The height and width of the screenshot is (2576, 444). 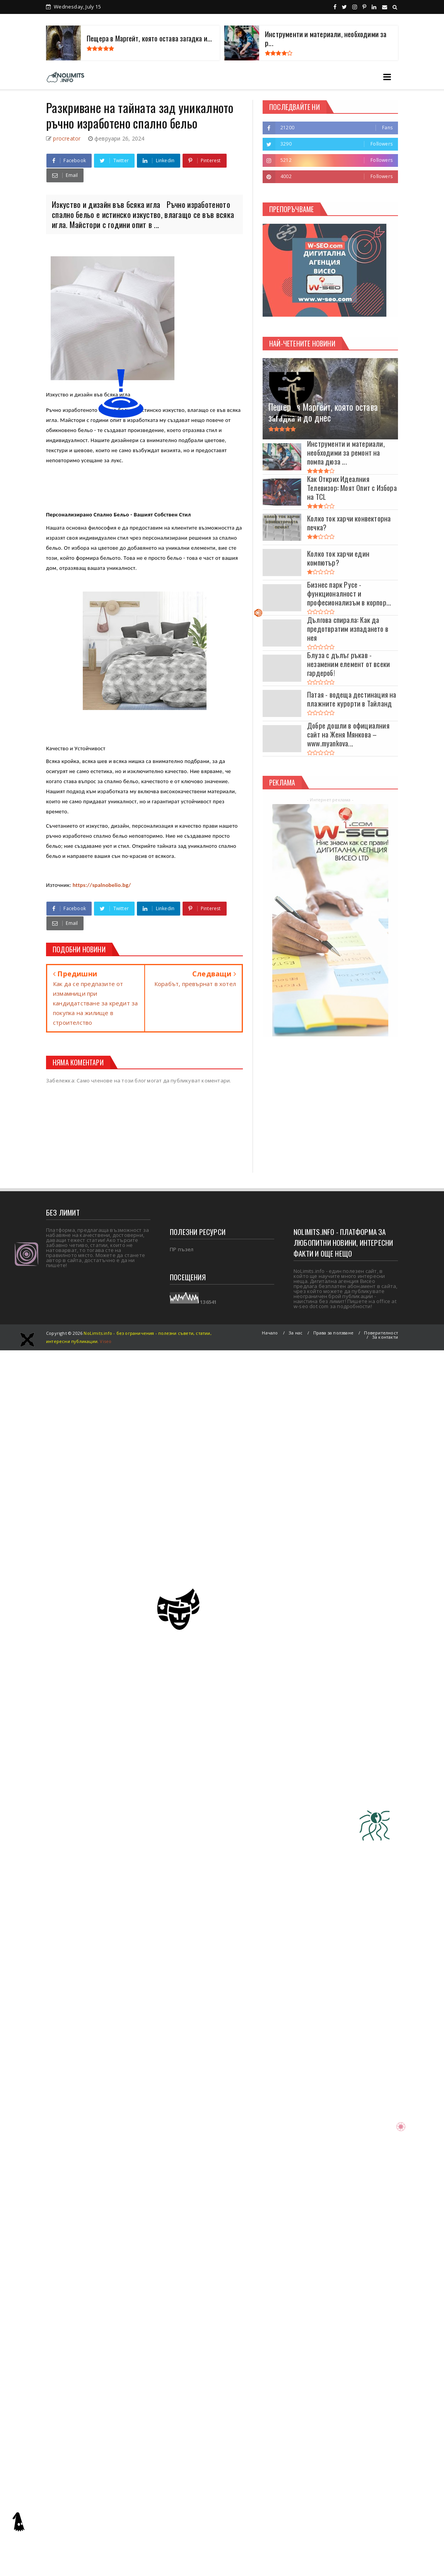 I want to click on abstract decorative element or game asset, so click(x=26, y=1254).